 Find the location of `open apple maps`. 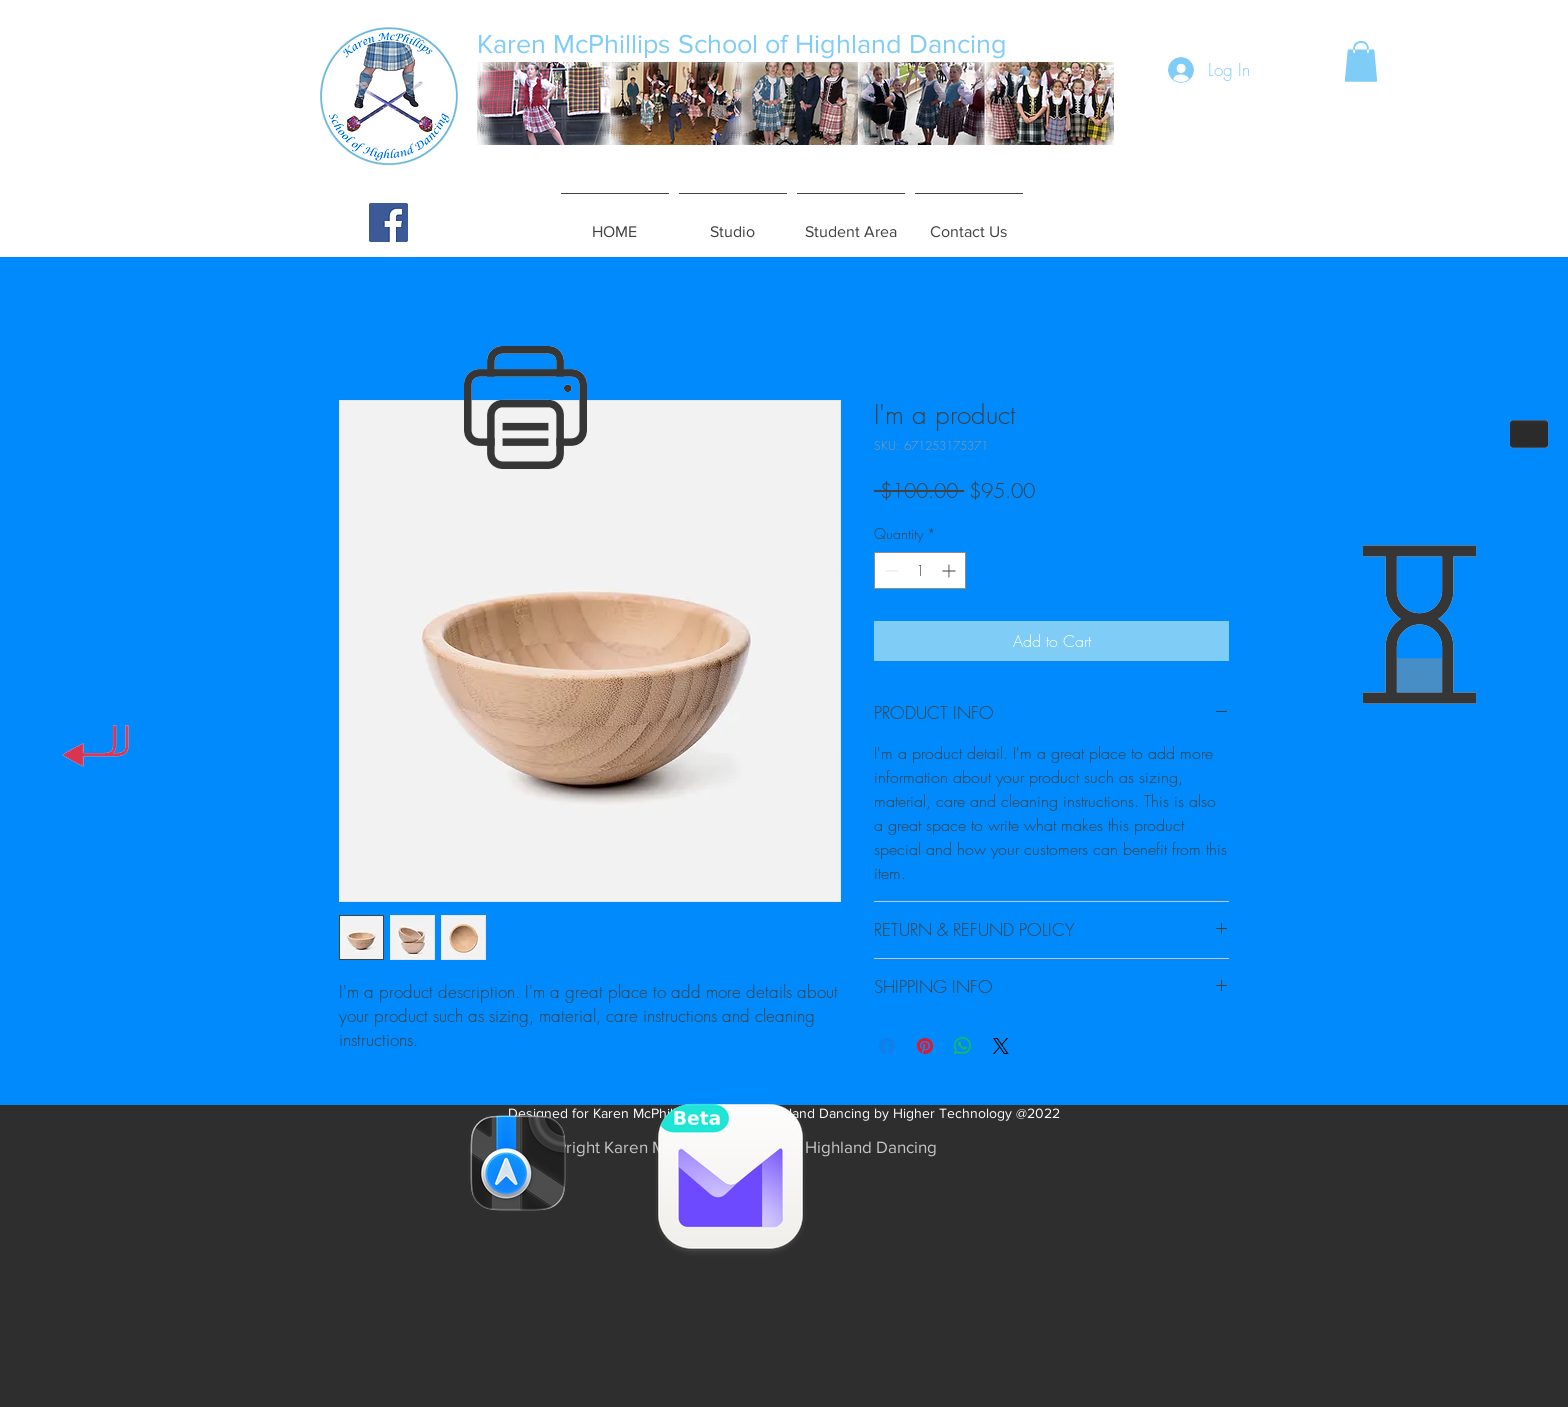

open apple maps is located at coordinates (518, 1163).